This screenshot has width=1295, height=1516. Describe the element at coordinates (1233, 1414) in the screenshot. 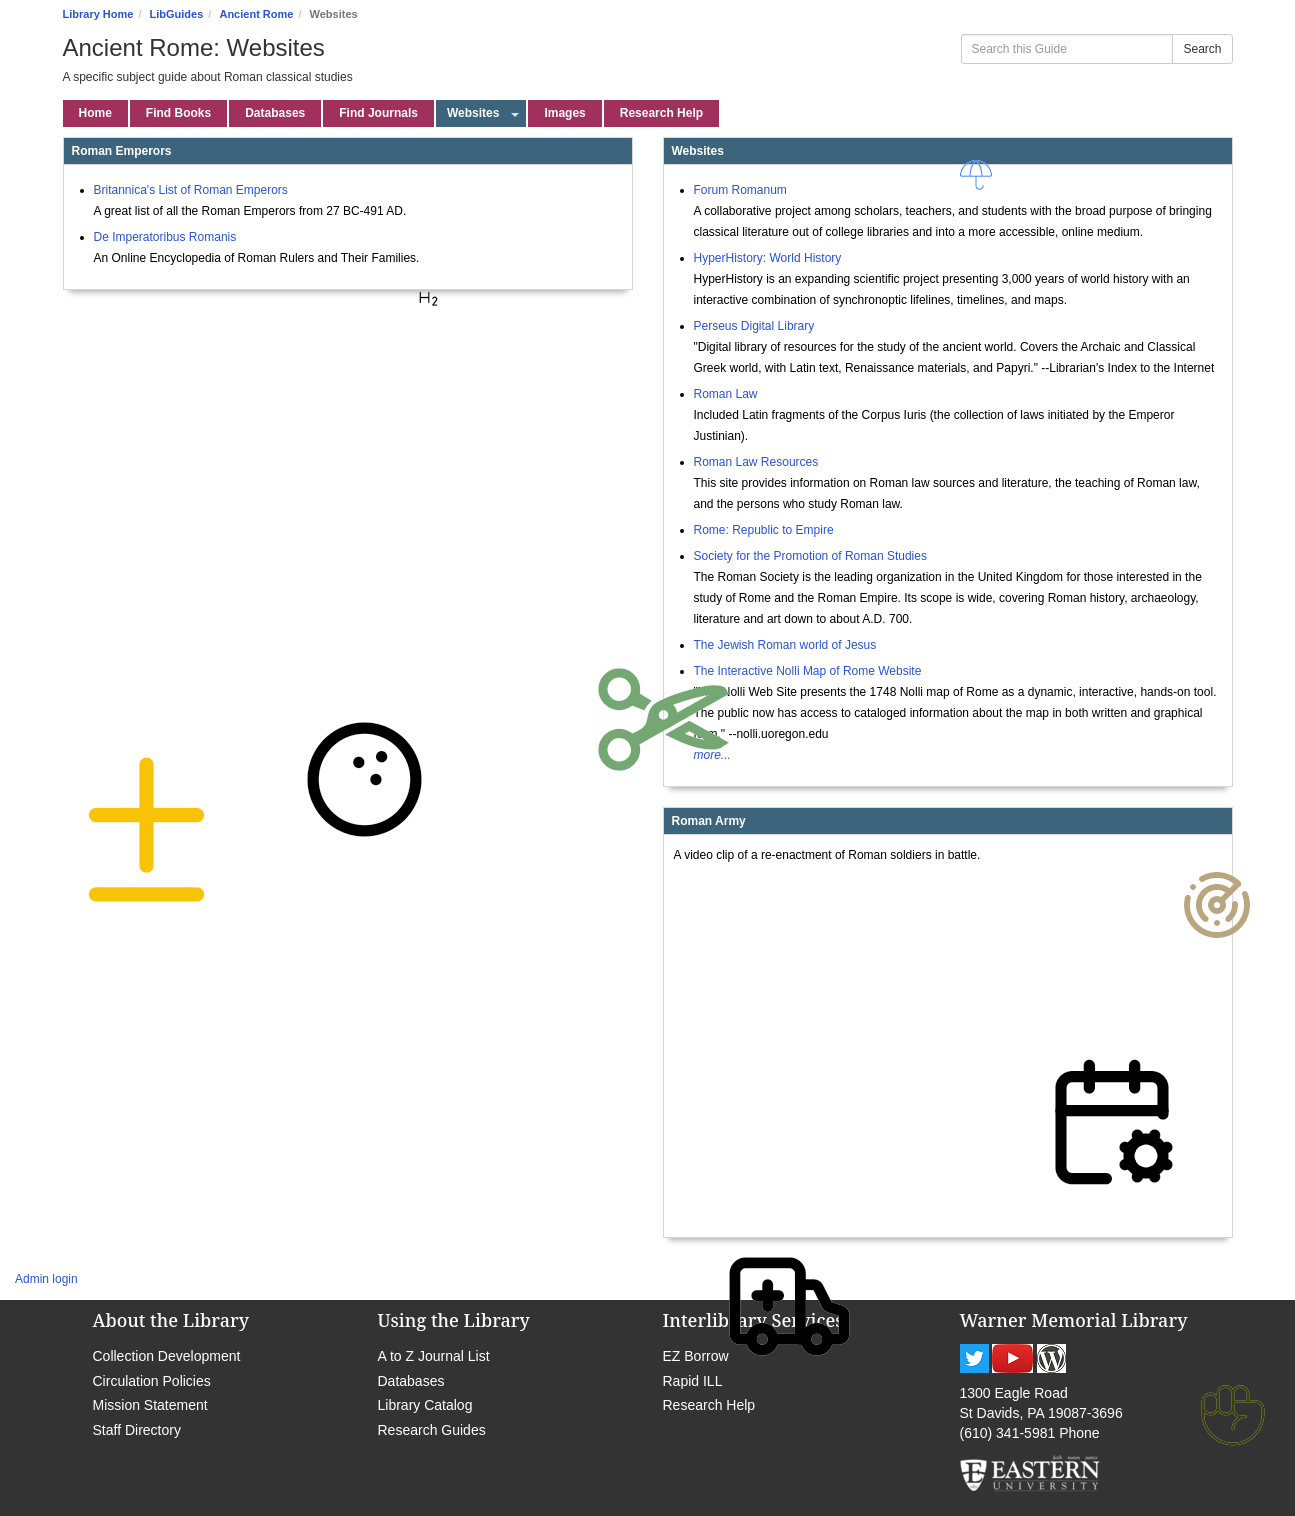

I see `indicates solidarity or support action` at that location.